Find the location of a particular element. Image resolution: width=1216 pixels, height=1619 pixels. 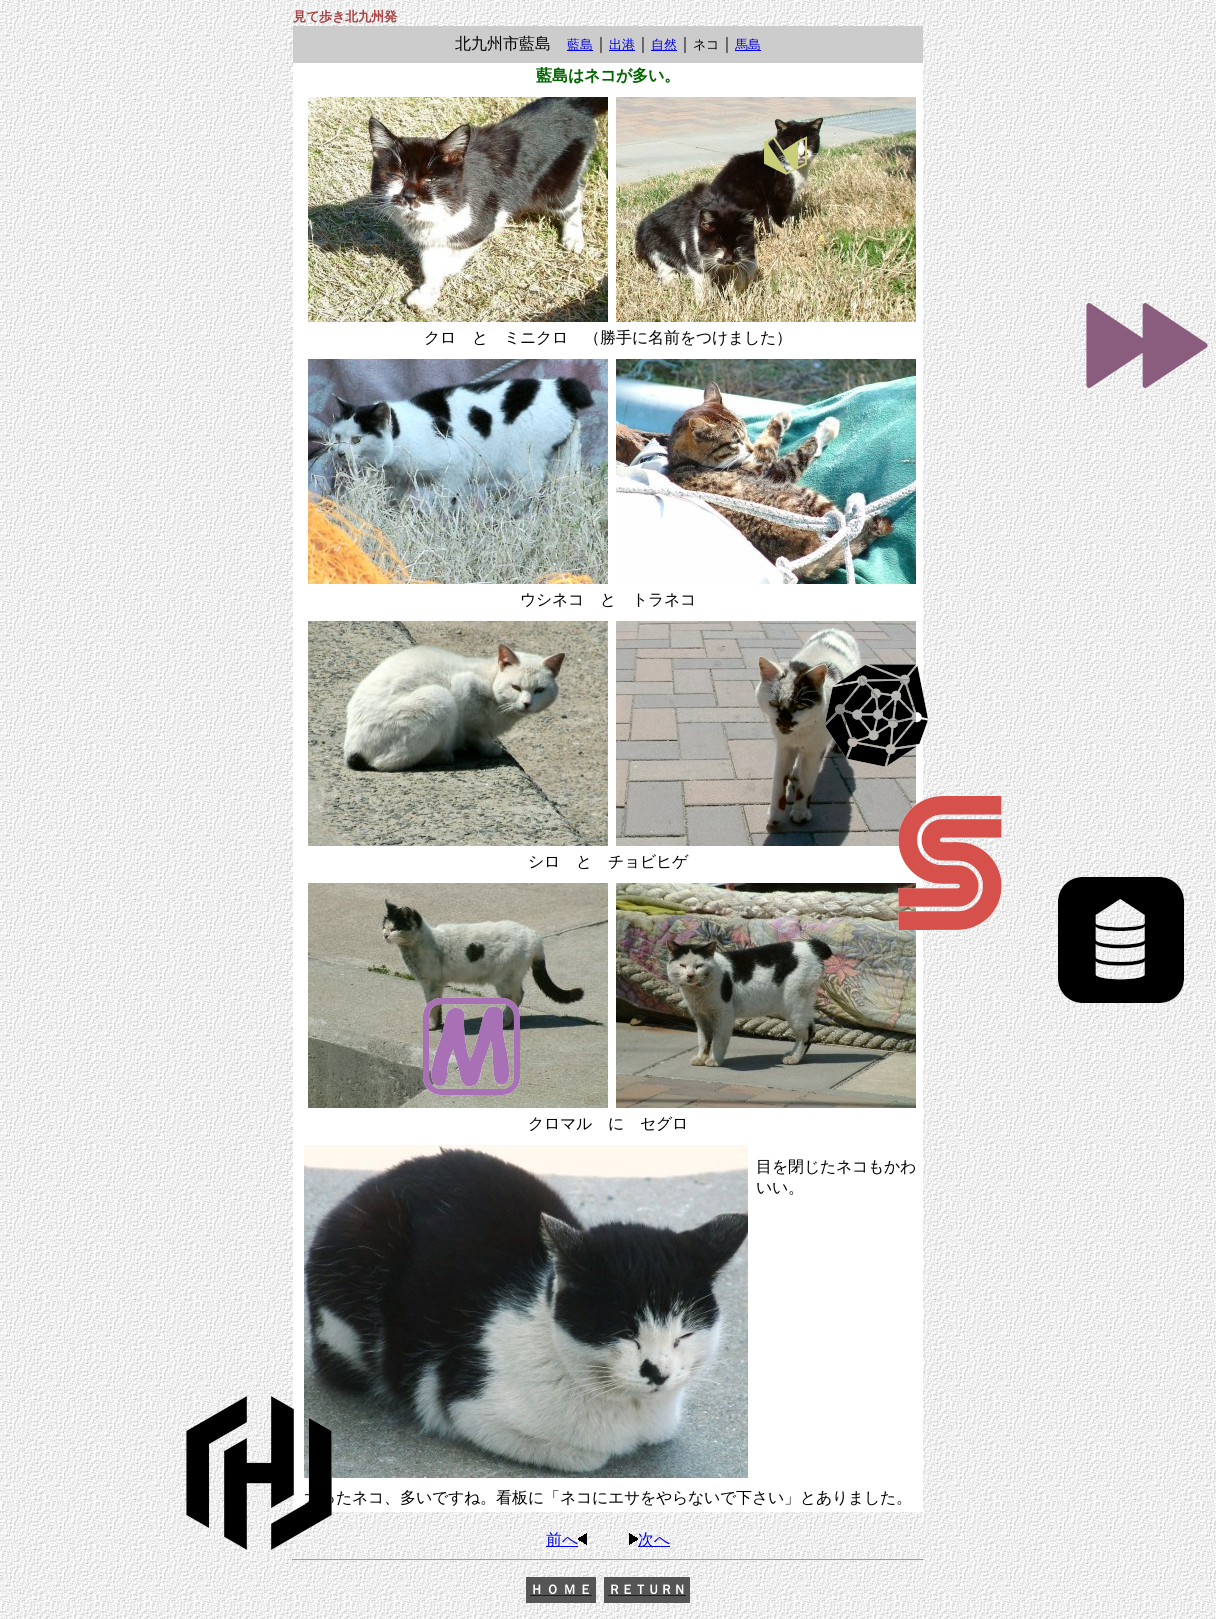

link to PyG (PyTorch Geometric) library or documentation is located at coordinates (876, 715).